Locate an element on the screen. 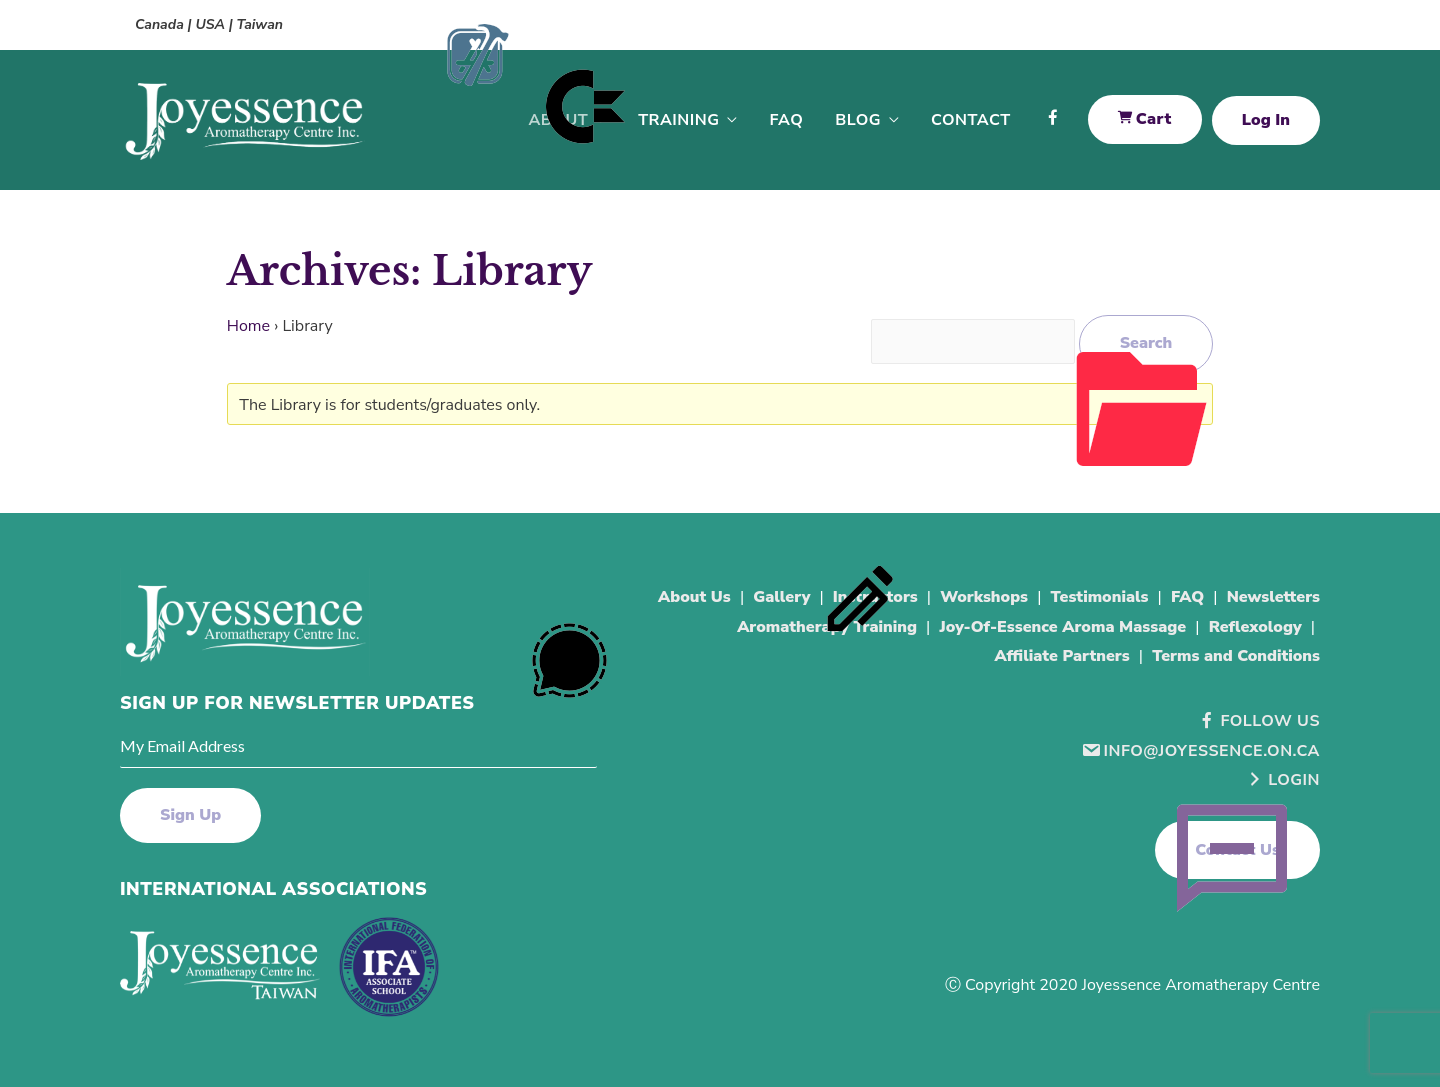 The image size is (1440, 1087). open messaging or chat is located at coordinates (1232, 854).